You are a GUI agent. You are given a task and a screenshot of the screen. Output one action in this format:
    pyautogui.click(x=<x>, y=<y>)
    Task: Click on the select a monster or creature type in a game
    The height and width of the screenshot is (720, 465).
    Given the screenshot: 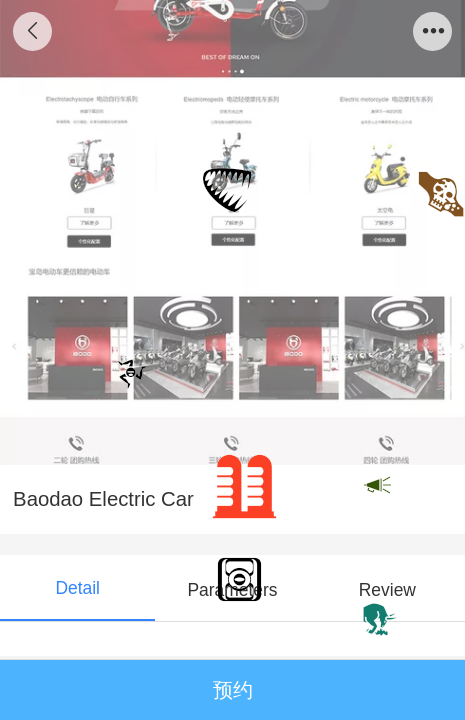 What is the action you would take?
    pyautogui.click(x=227, y=189)
    